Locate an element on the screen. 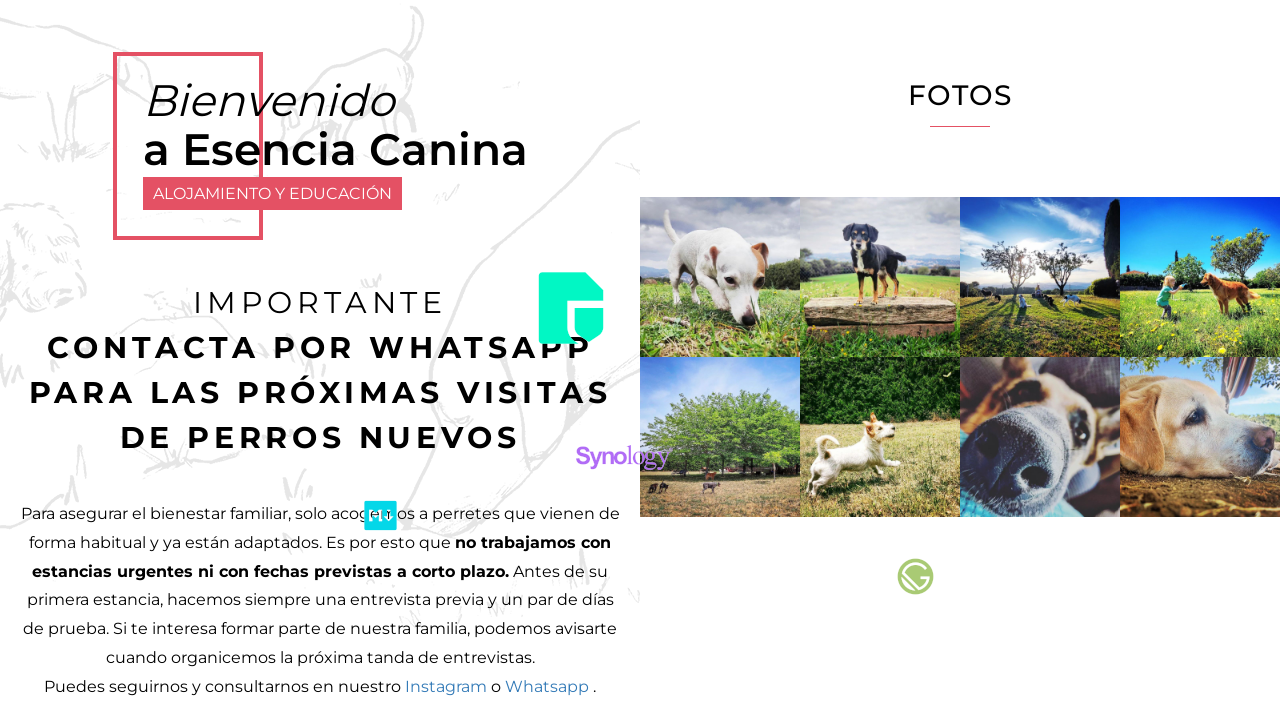 Image resolution: width=1280 pixels, height=728 pixels. indicates a protected or secure file is located at coordinates (571, 308).